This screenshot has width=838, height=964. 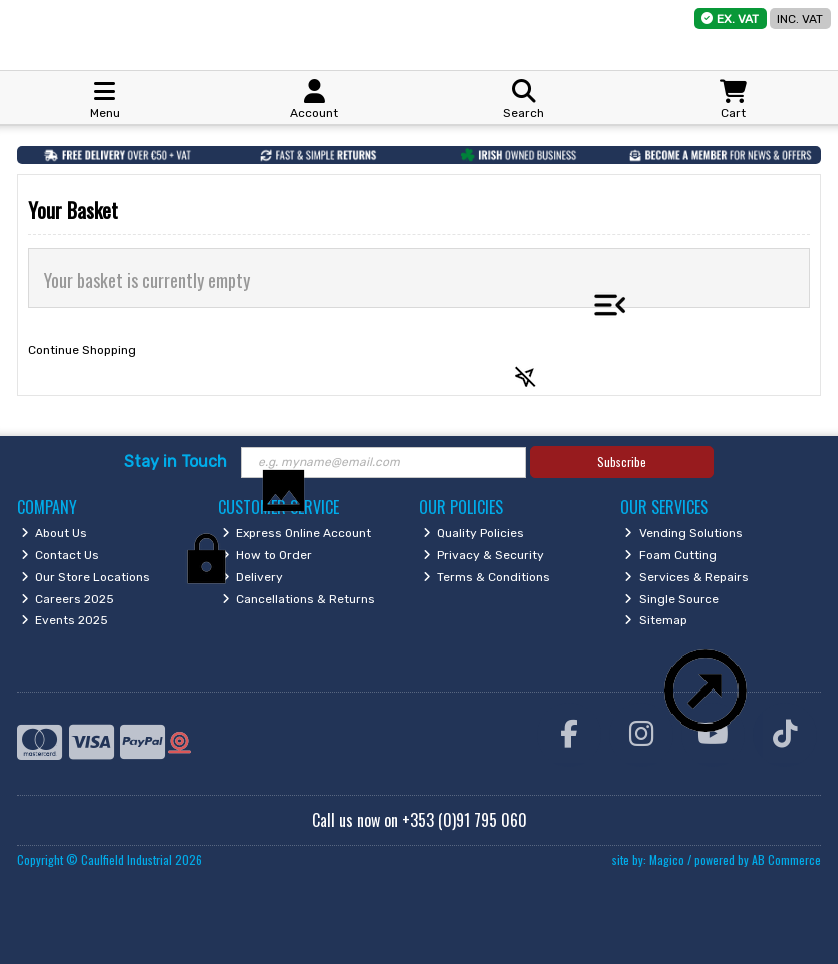 What do you see at coordinates (705, 690) in the screenshot?
I see `open link in new window or external site` at bounding box center [705, 690].